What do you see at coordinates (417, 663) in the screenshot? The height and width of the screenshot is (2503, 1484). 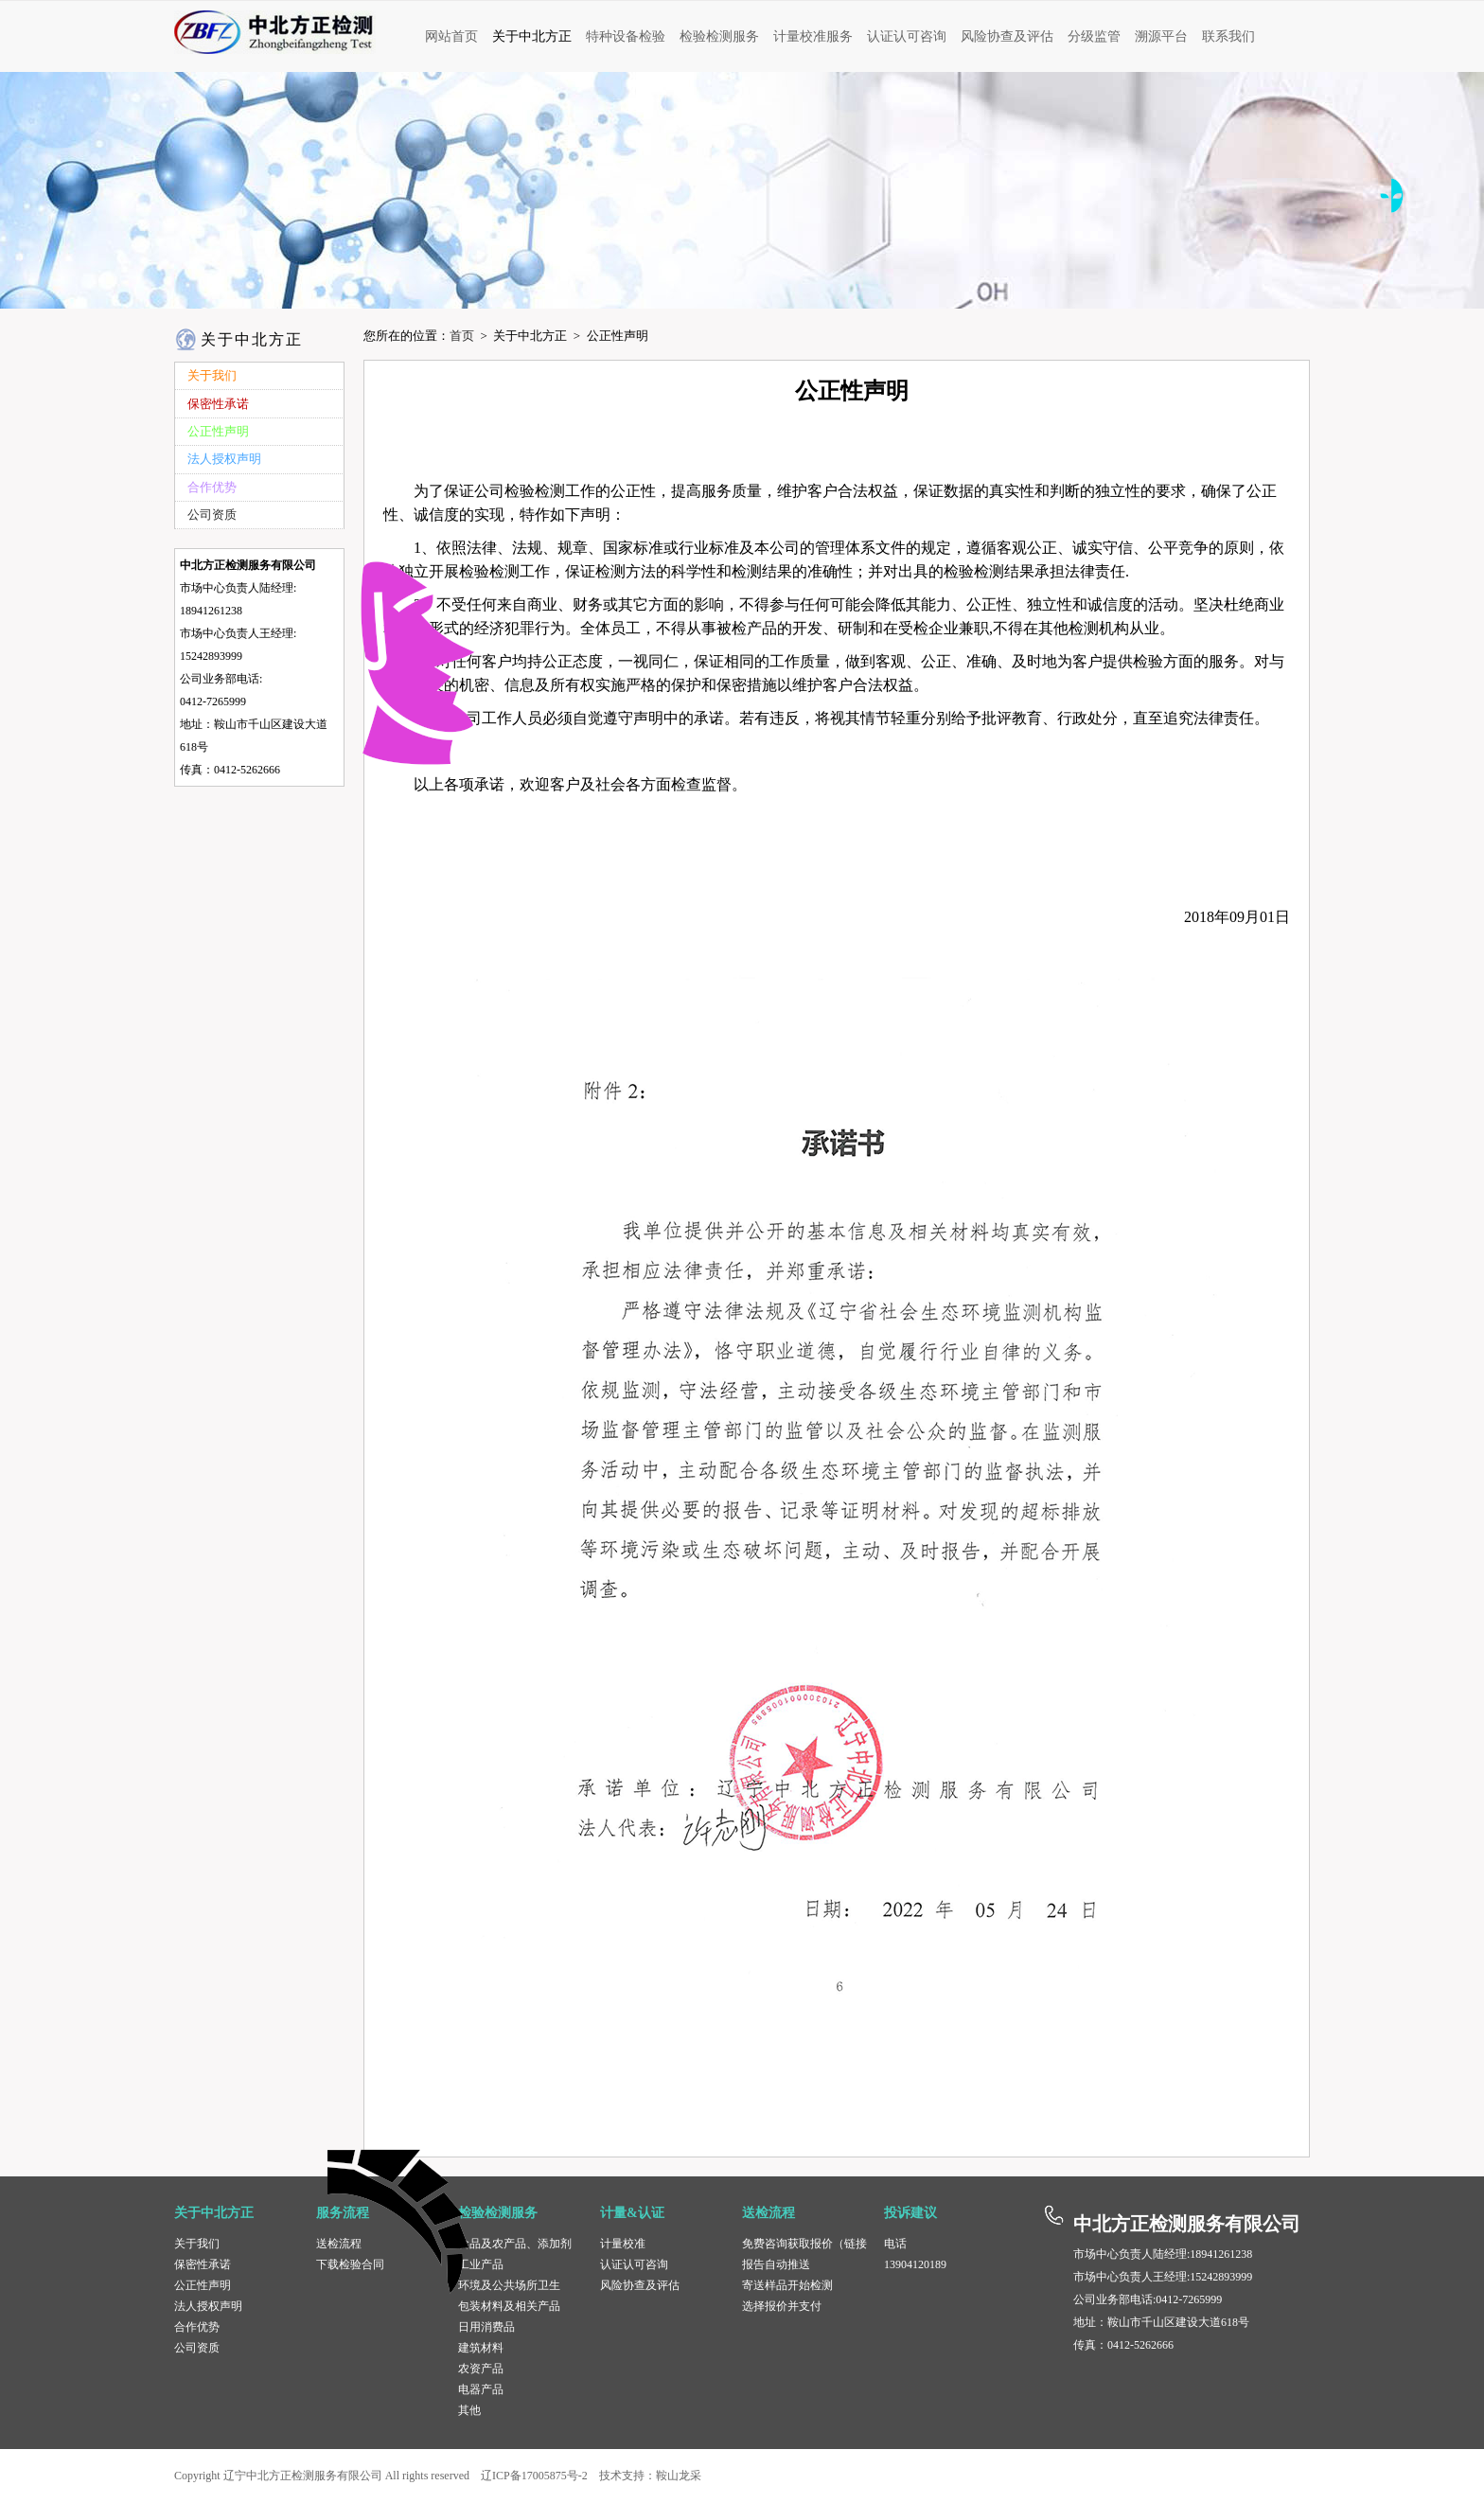 I see `easter island moai statue icon` at bounding box center [417, 663].